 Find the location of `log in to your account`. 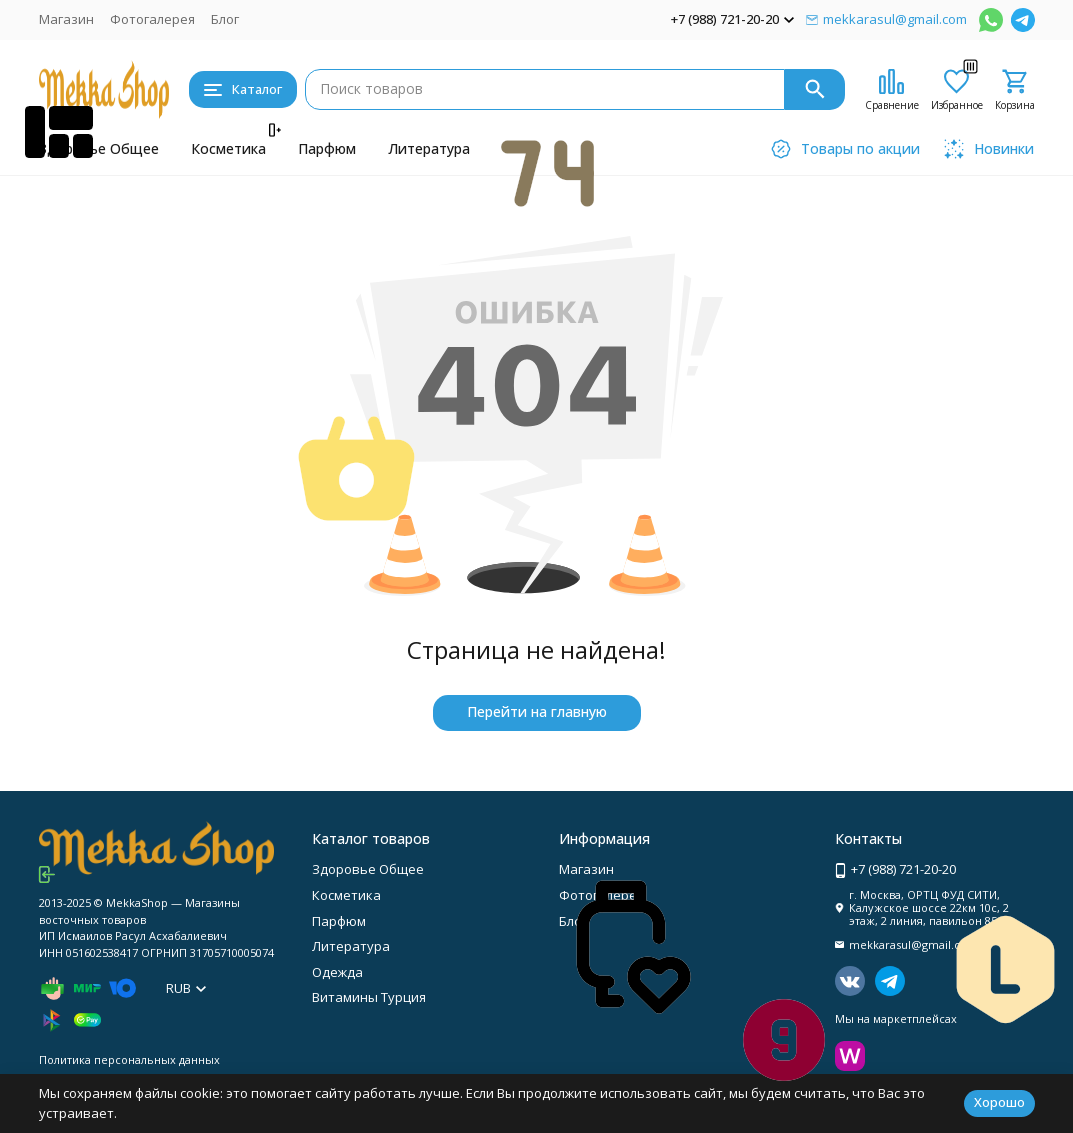

log in to your account is located at coordinates (45, 874).